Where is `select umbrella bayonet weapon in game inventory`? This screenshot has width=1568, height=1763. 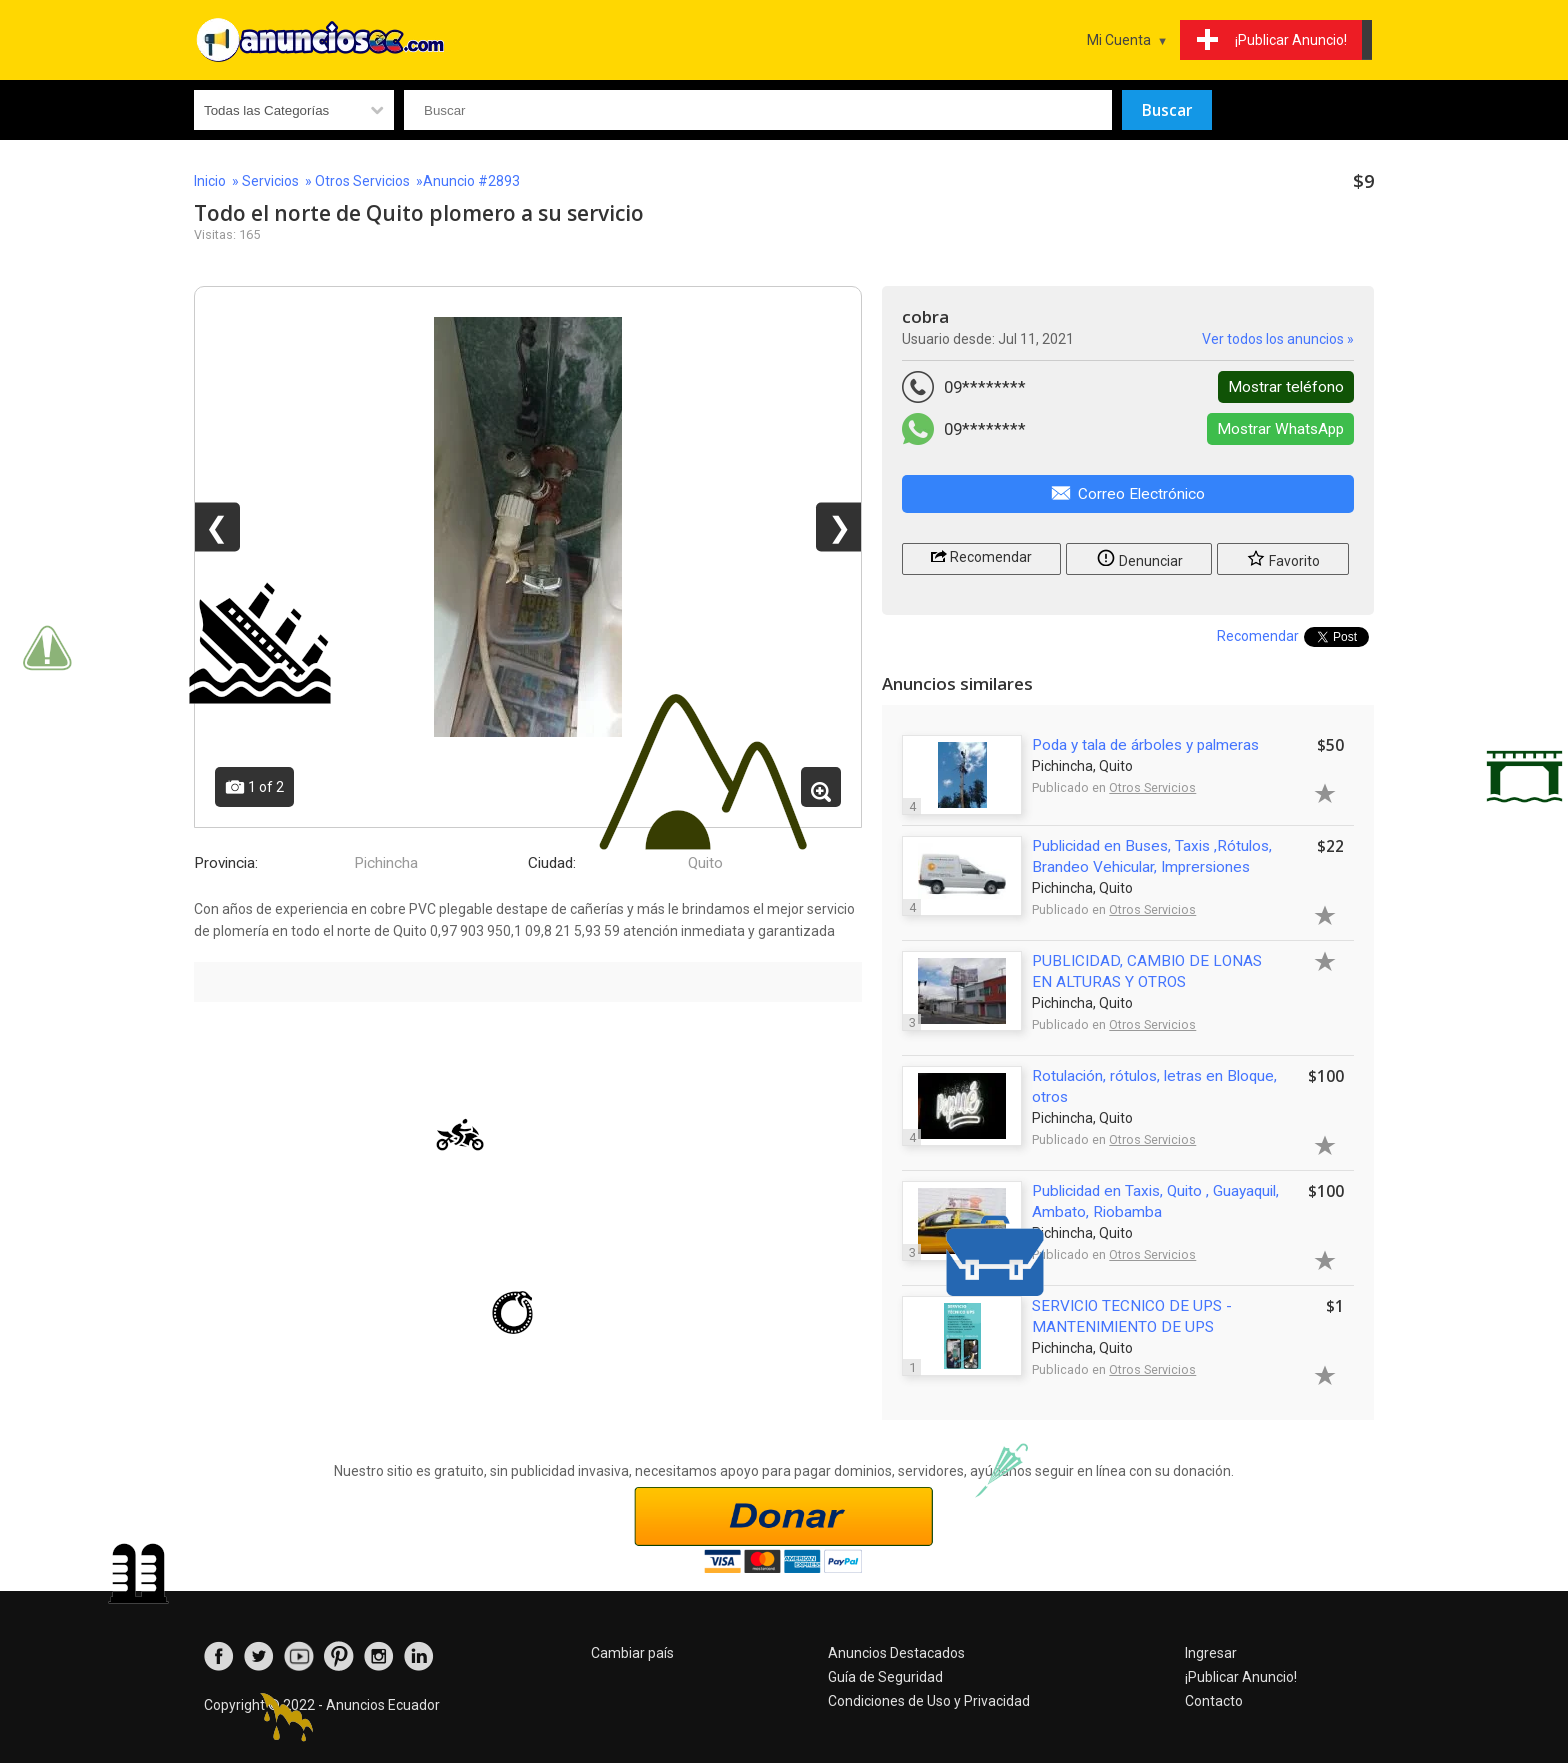 select umbrella bayonet weapon in game inventory is located at coordinates (1001, 1471).